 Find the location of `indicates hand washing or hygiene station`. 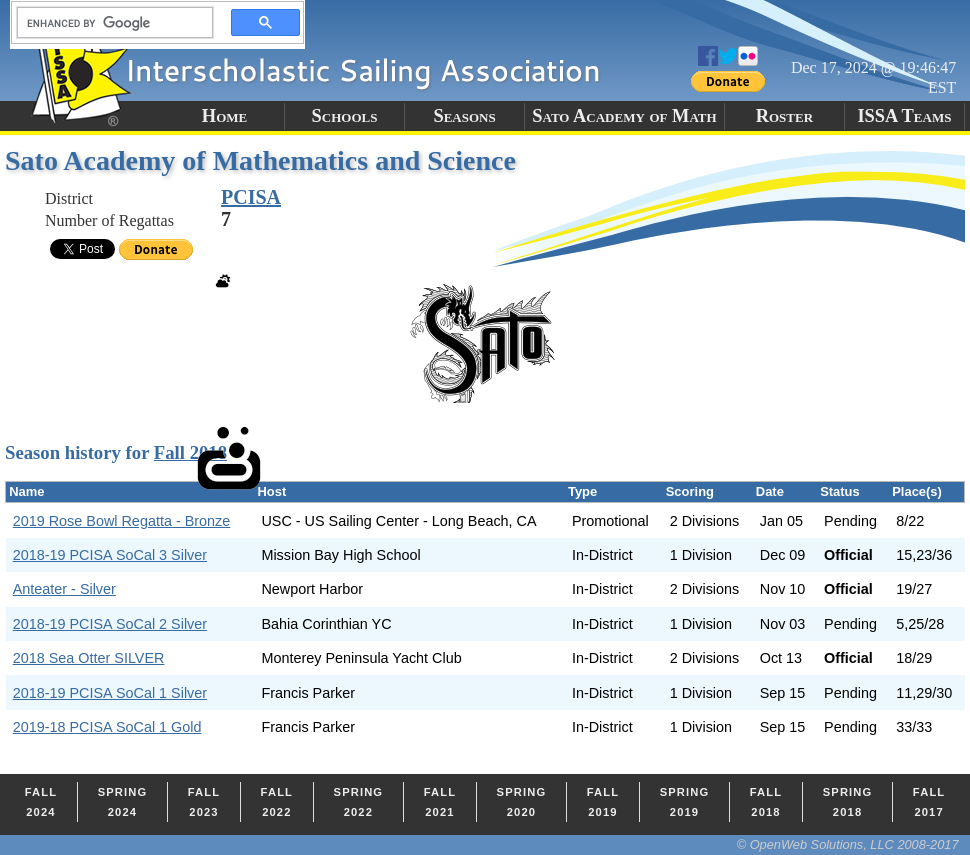

indicates hand washing or hygiene station is located at coordinates (229, 462).